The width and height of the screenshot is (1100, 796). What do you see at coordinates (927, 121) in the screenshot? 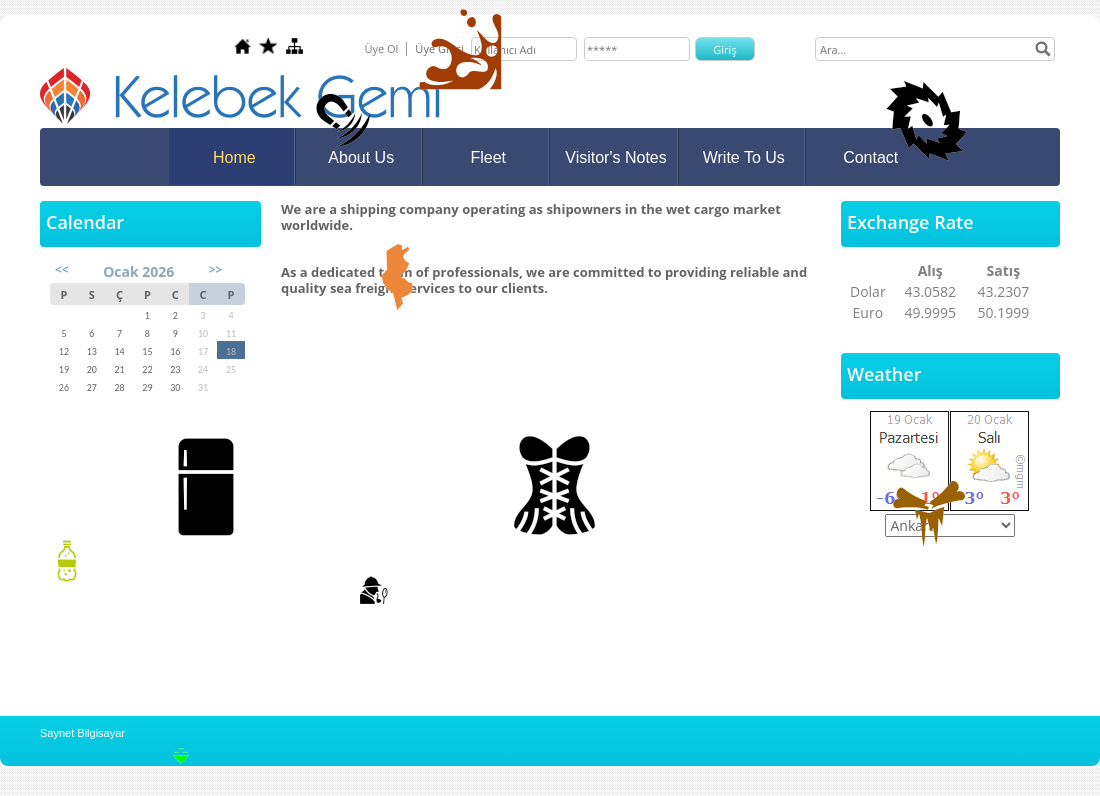
I see `craft or upgrade saw-type weapons` at bounding box center [927, 121].